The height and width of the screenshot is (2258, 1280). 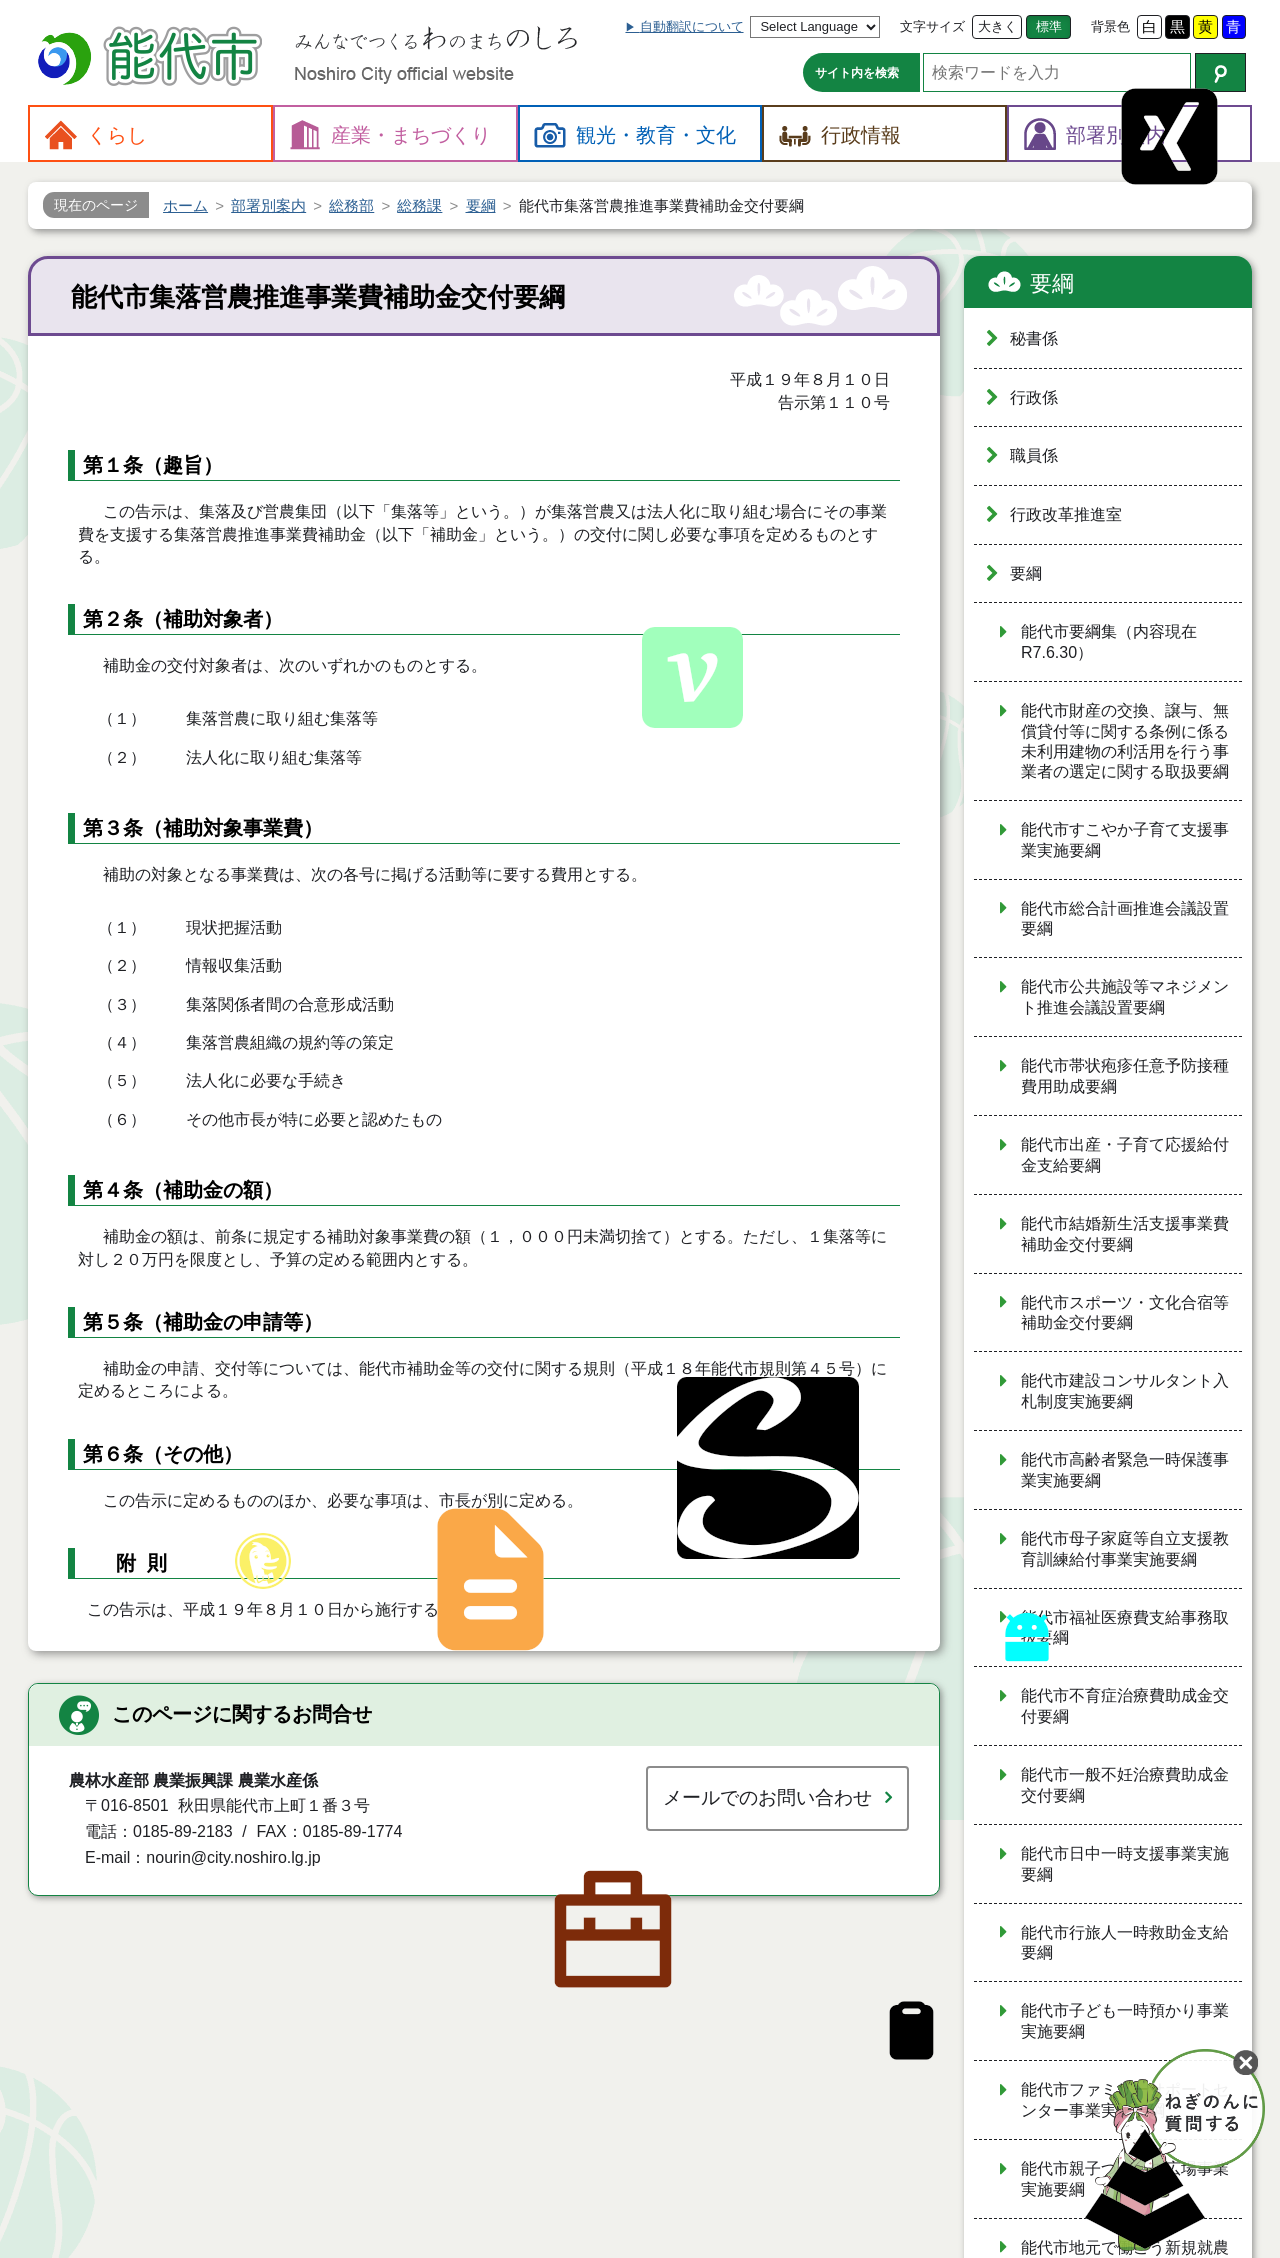 I want to click on open velog blogging platform, so click(x=692, y=677).